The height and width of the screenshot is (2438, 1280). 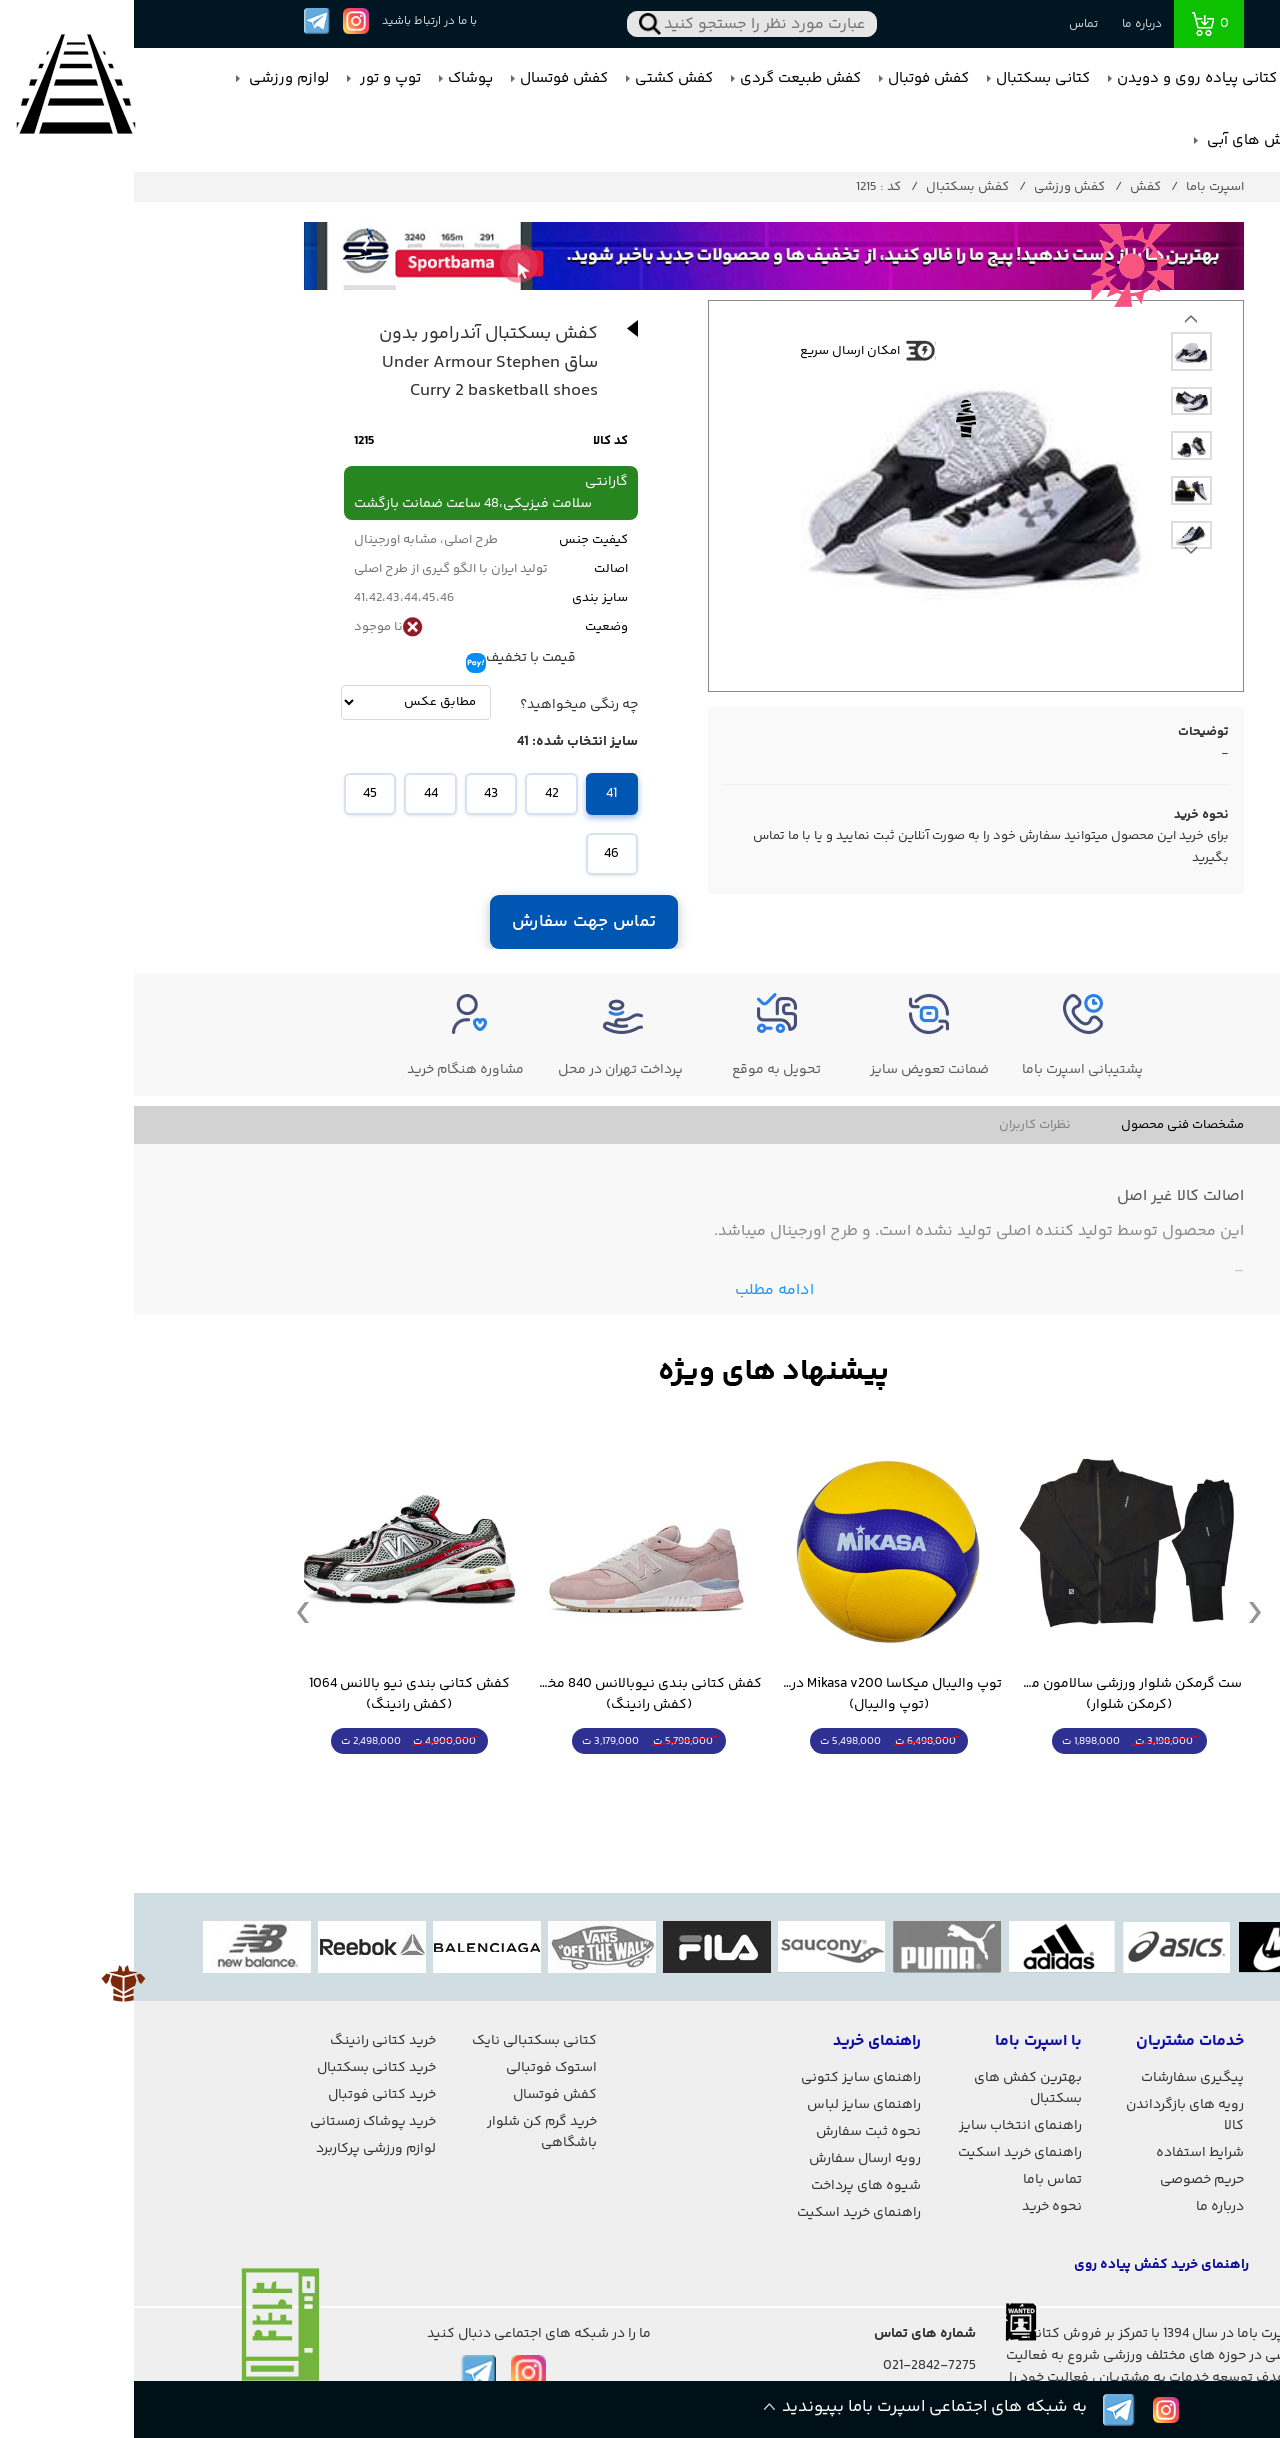 What do you see at coordinates (123, 1983) in the screenshot?
I see `equip shoulder armor to your character` at bounding box center [123, 1983].